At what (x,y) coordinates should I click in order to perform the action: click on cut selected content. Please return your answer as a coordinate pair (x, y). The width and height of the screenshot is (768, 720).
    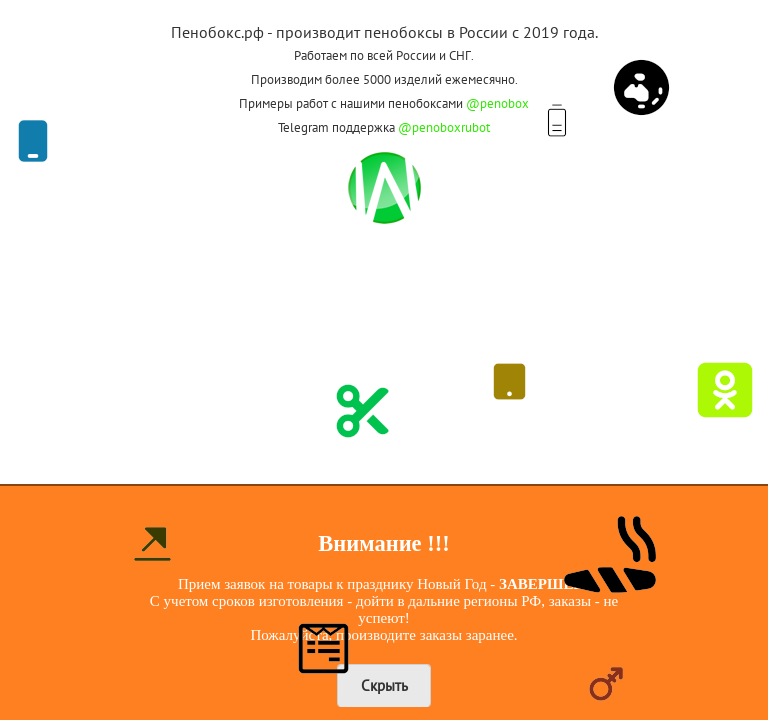
    Looking at the image, I should click on (363, 411).